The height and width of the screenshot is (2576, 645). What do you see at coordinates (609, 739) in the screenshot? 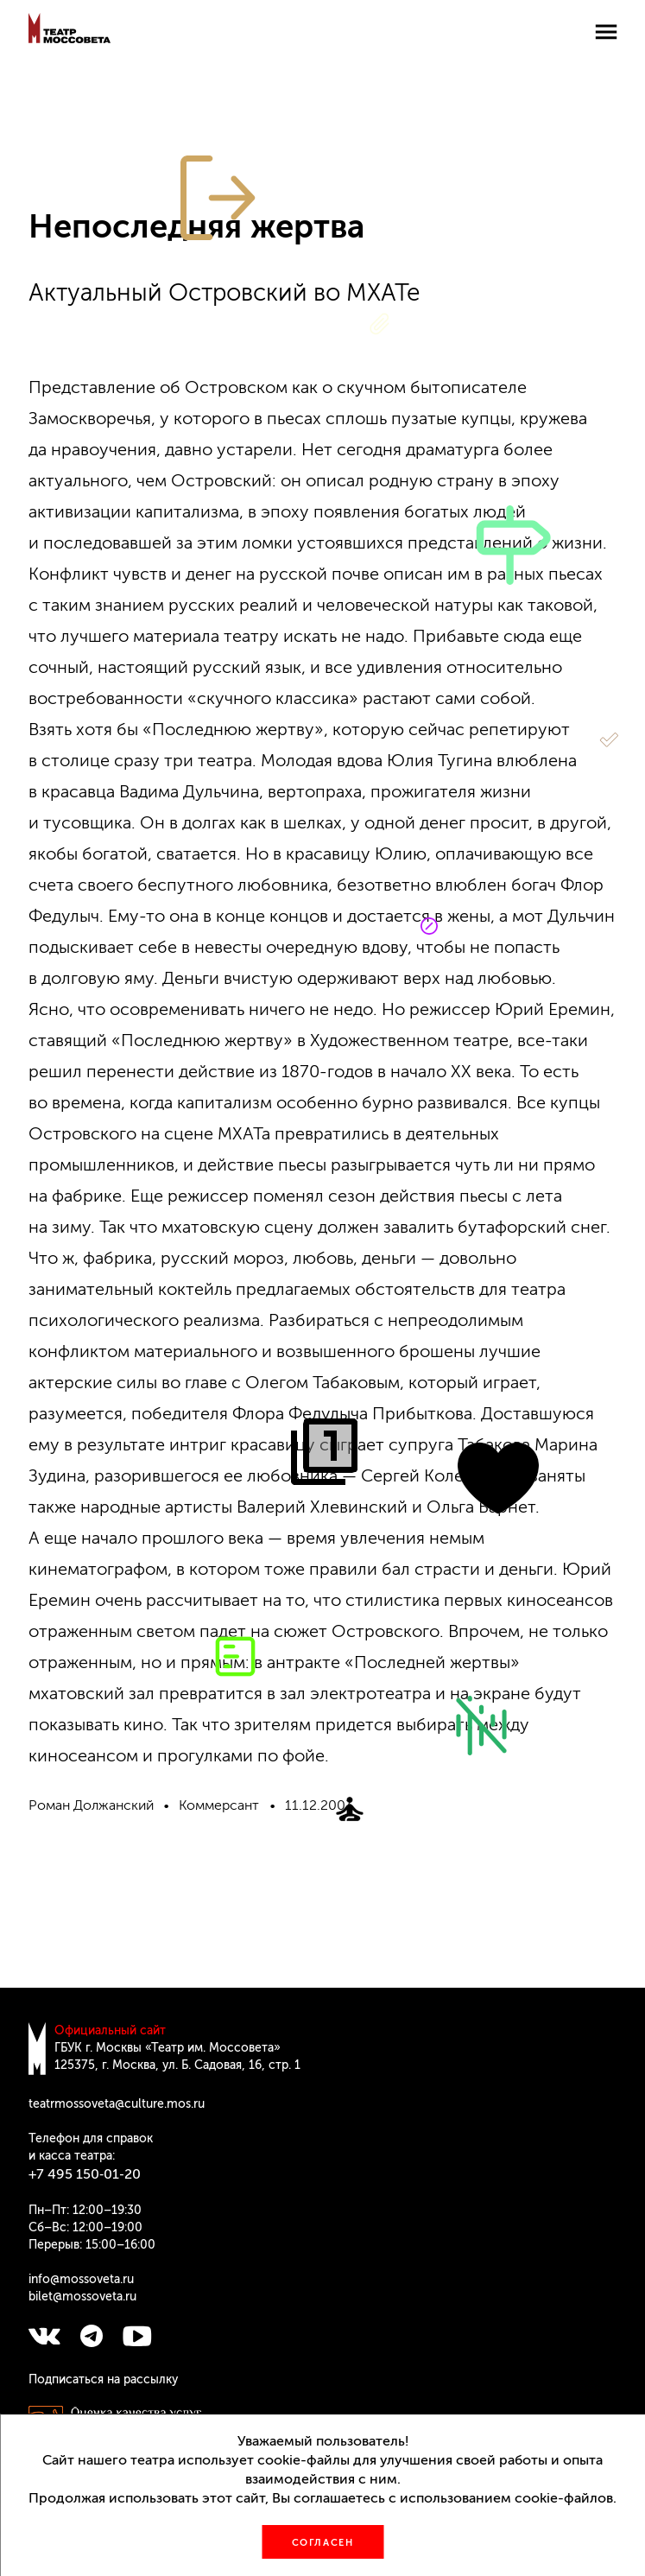
I see `confirm or submit an action` at bounding box center [609, 739].